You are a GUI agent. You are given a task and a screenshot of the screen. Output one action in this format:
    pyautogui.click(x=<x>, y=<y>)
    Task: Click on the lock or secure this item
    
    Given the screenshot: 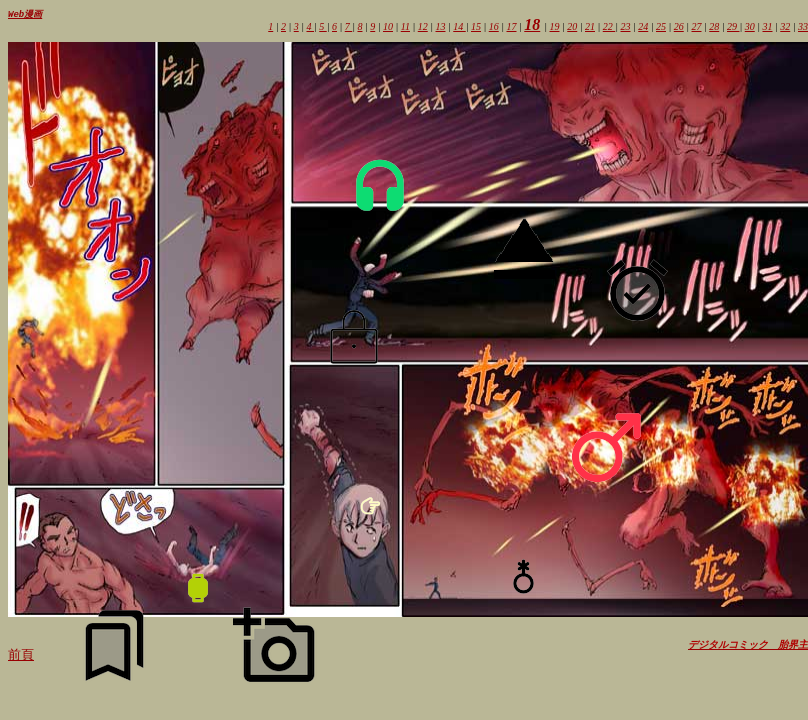 What is the action you would take?
    pyautogui.click(x=354, y=340)
    